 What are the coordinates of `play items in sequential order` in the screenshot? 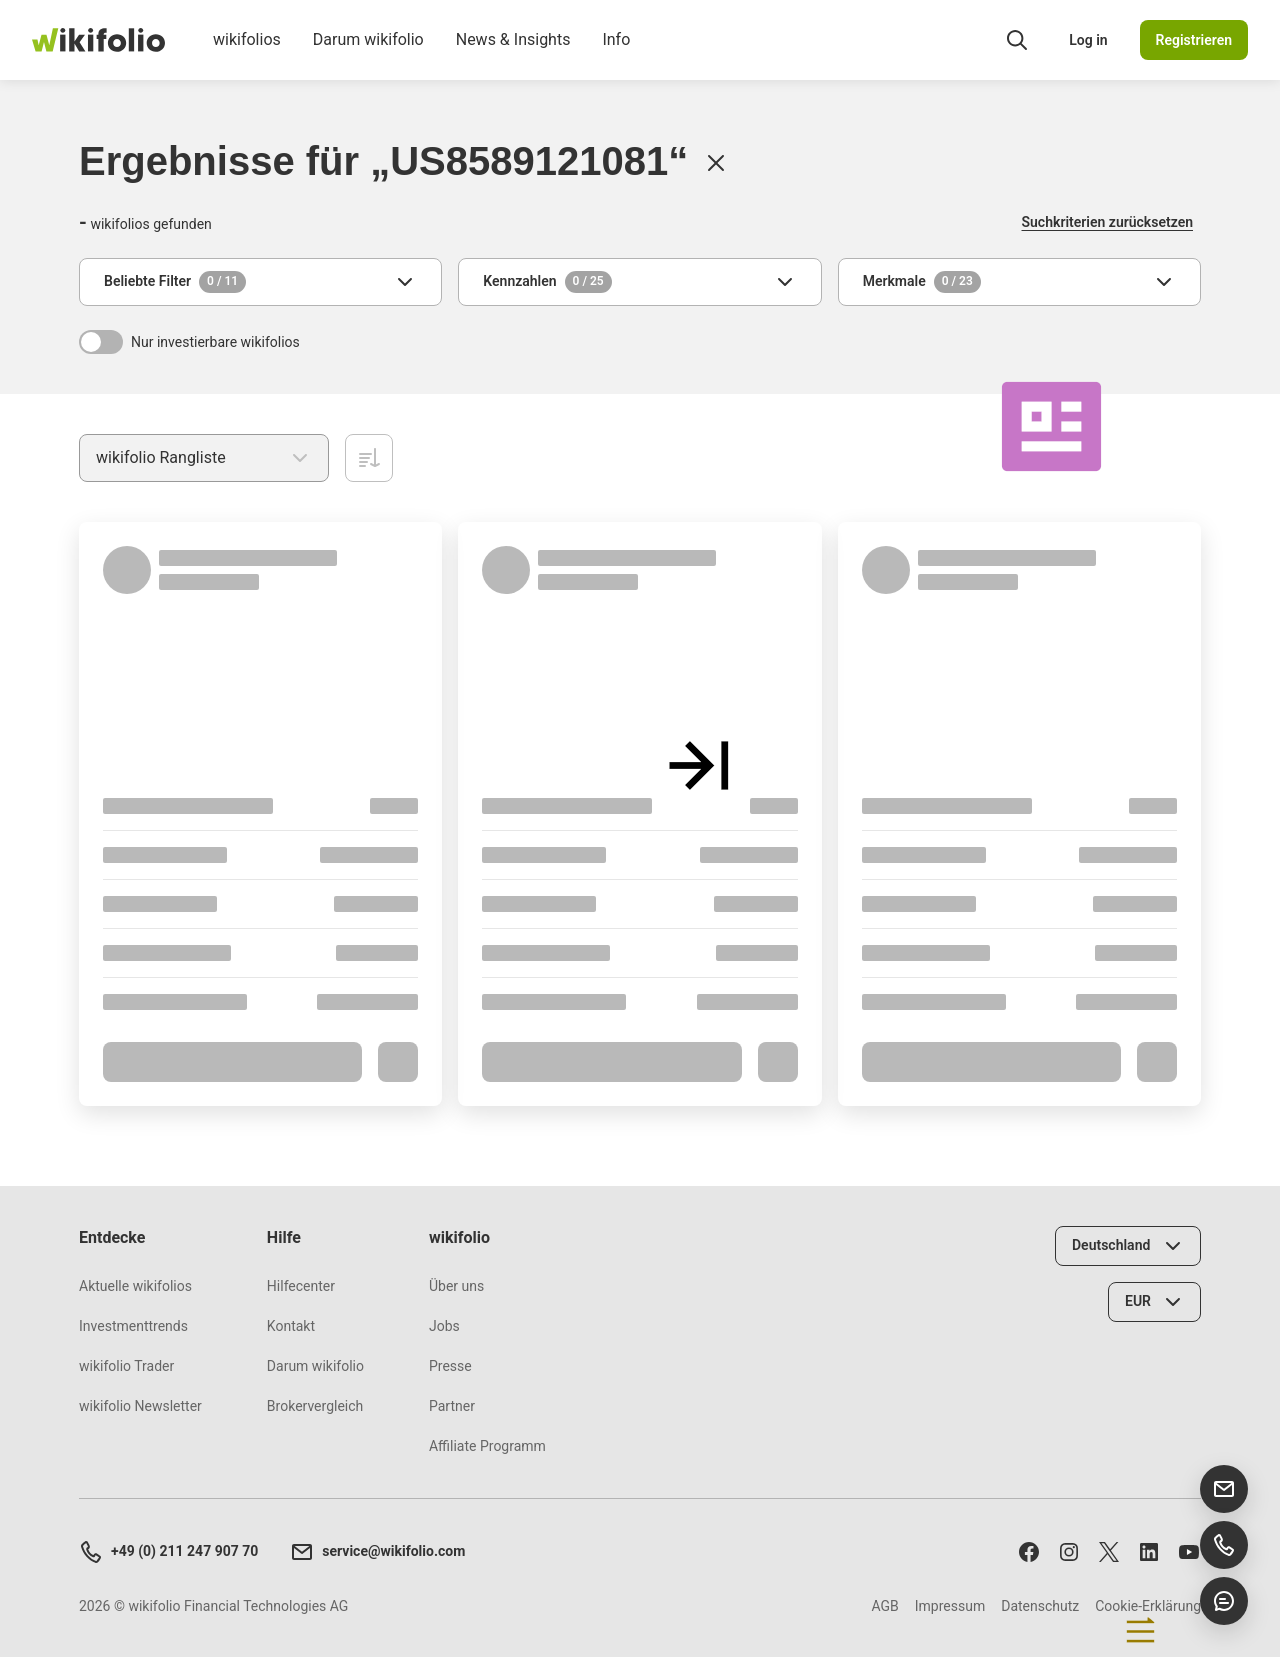 It's located at (1140, 1631).